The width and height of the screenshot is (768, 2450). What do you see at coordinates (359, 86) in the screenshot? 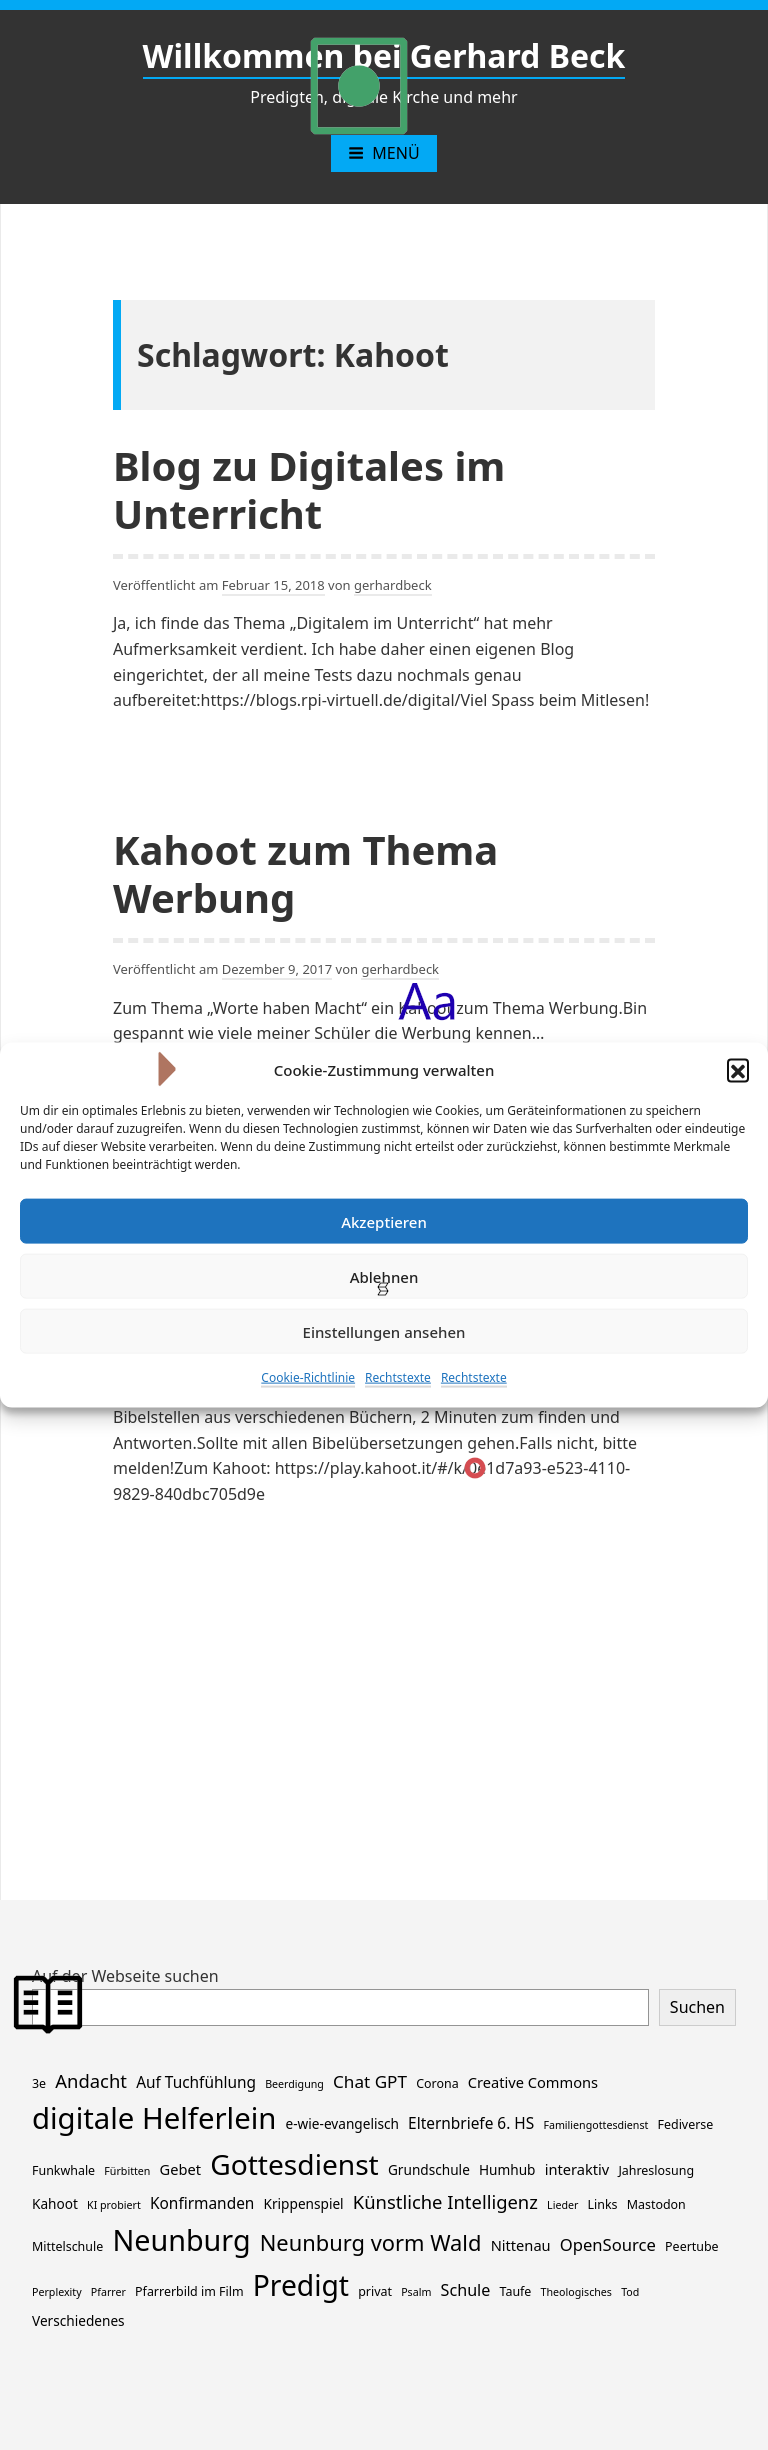
I see `indicates a file has been modified` at bounding box center [359, 86].